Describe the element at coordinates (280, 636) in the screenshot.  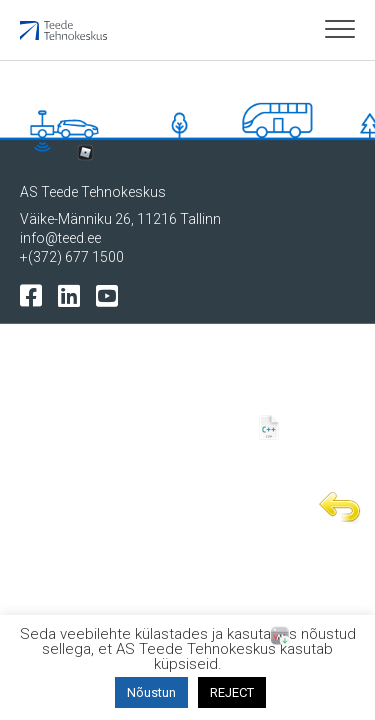
I see `install a new virtual machine` at that location.